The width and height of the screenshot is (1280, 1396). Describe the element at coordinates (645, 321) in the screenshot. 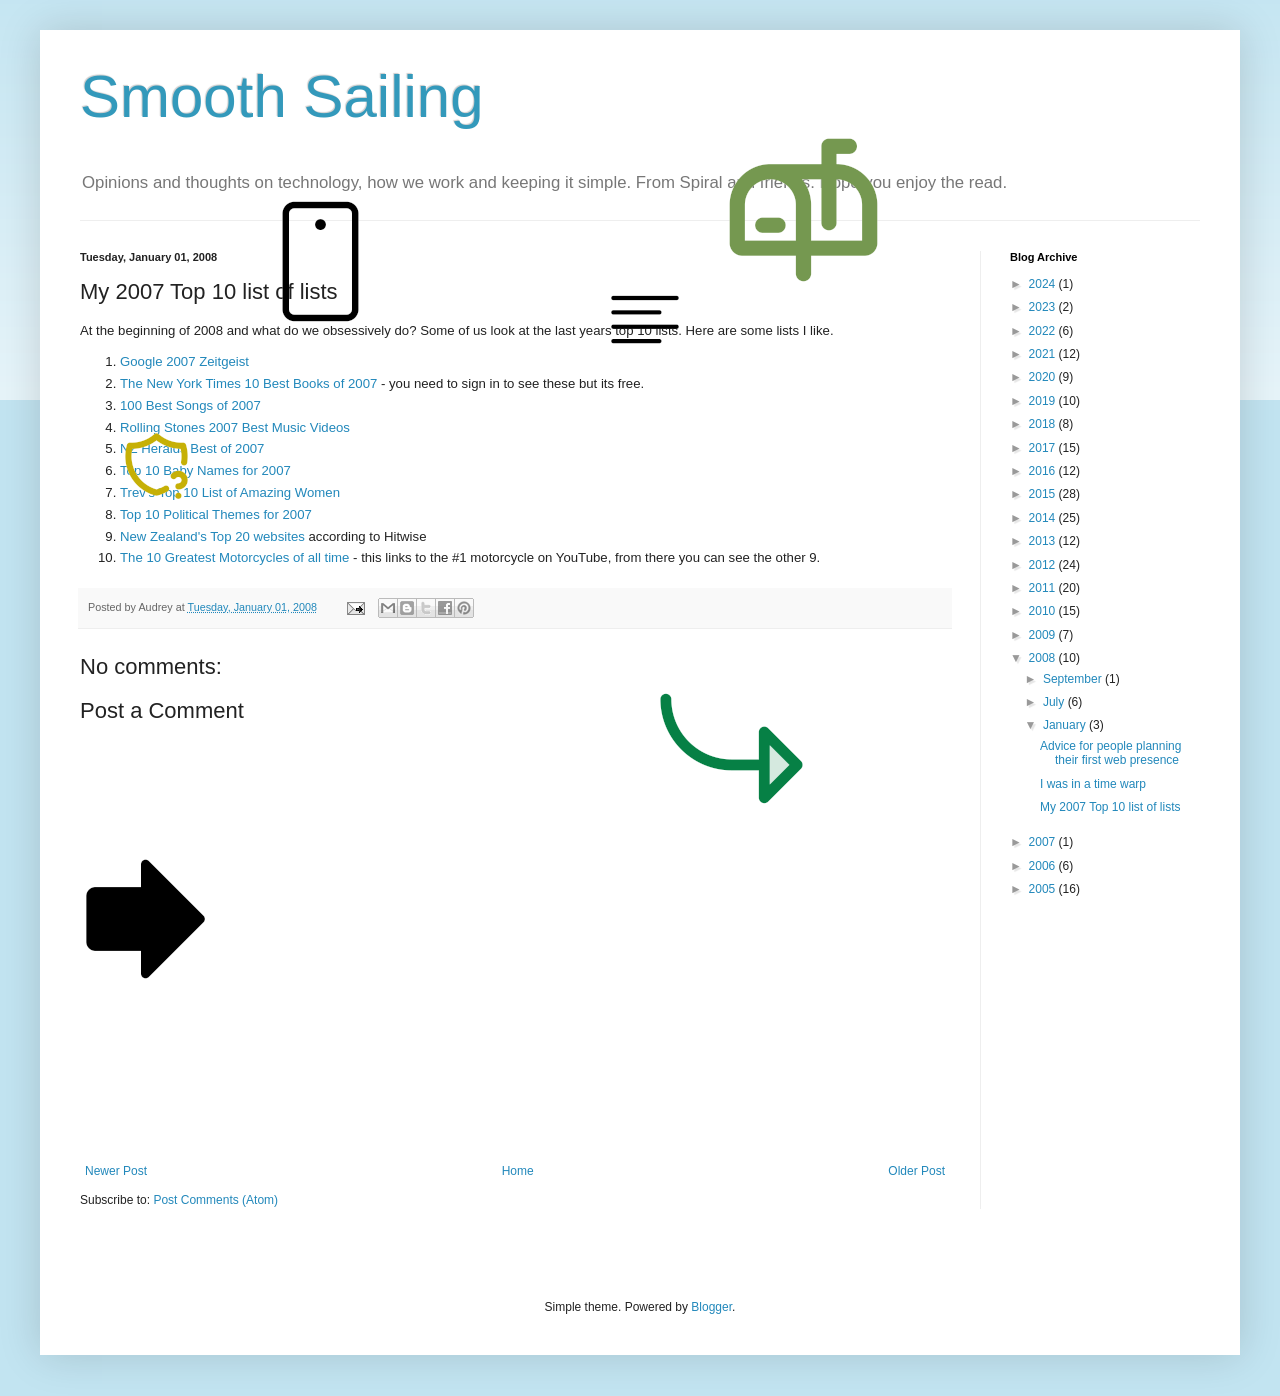

I see `align text to the left` at that location.